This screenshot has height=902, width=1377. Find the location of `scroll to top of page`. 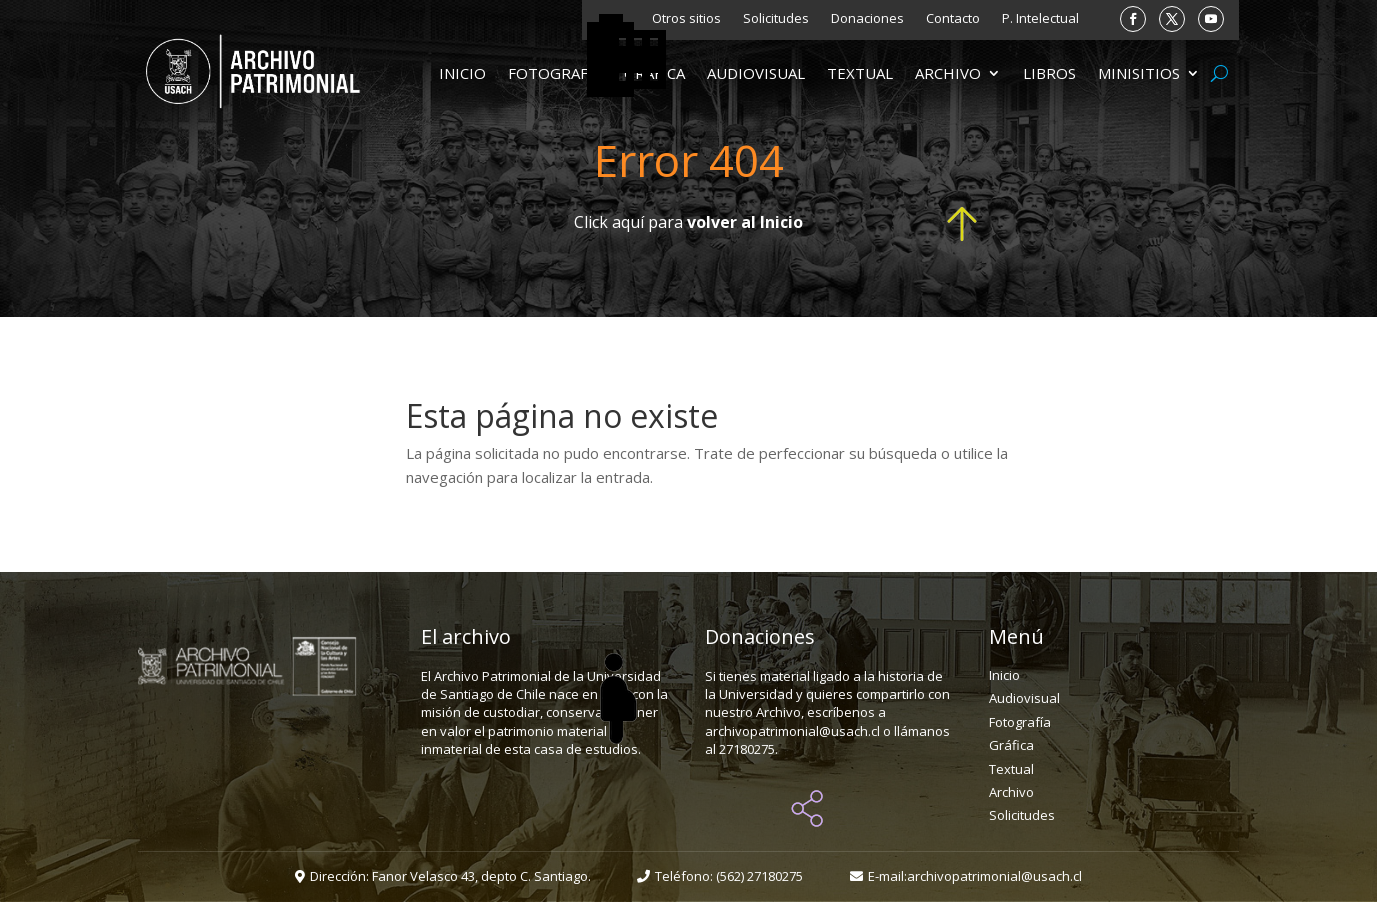

scroll to top of page is located at coordinates (962, 224).